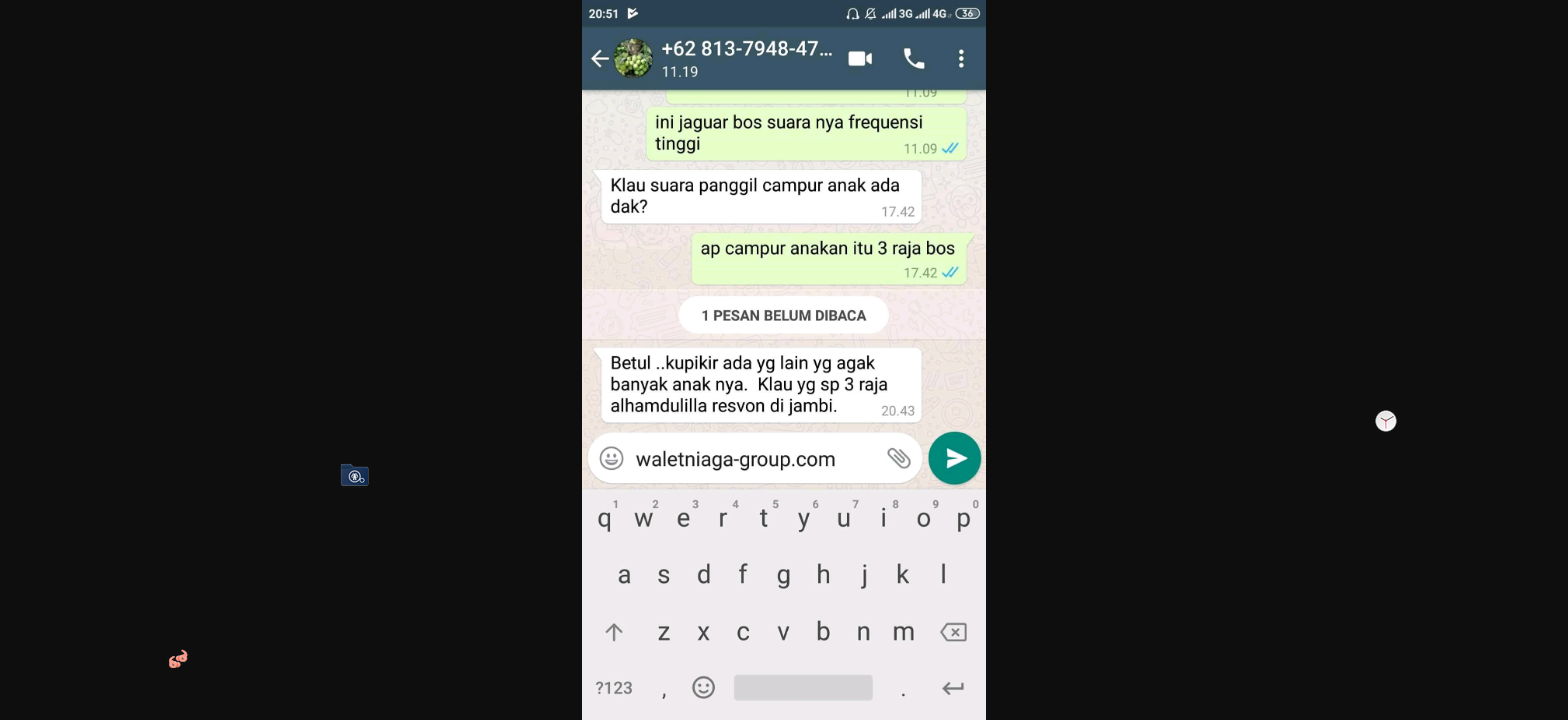  I want to click on beats fit pro earbuds in coral pink, so click(178, 659).